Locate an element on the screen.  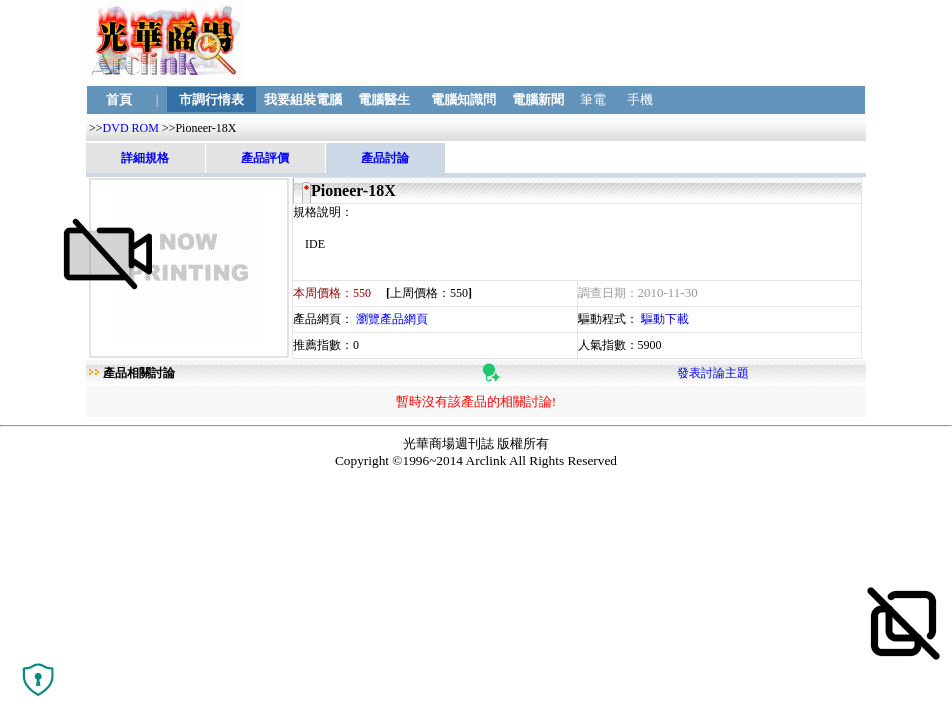
turn off camera or disable video is located at coordinates (105, 254).